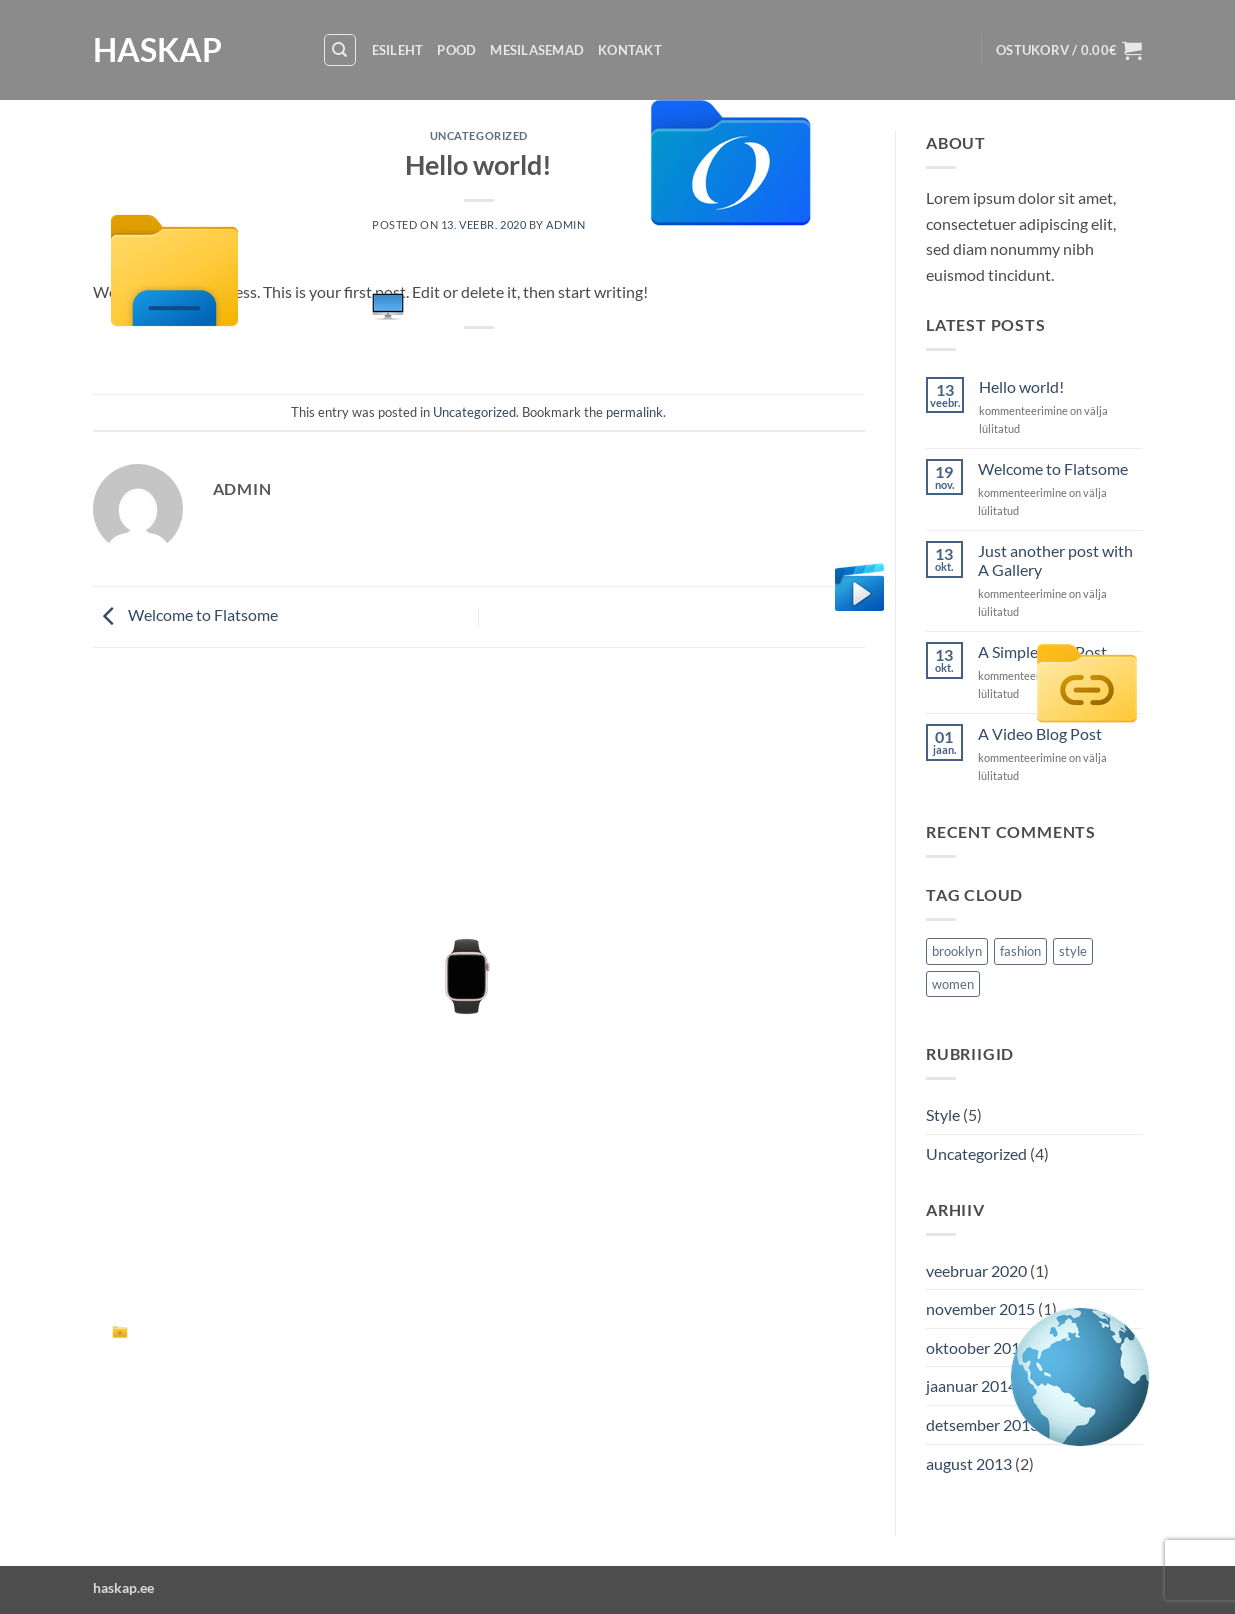 This screenshot has width=1235, height=1614. I want to click on apple watch series 9 device icon, so click(466, 976).